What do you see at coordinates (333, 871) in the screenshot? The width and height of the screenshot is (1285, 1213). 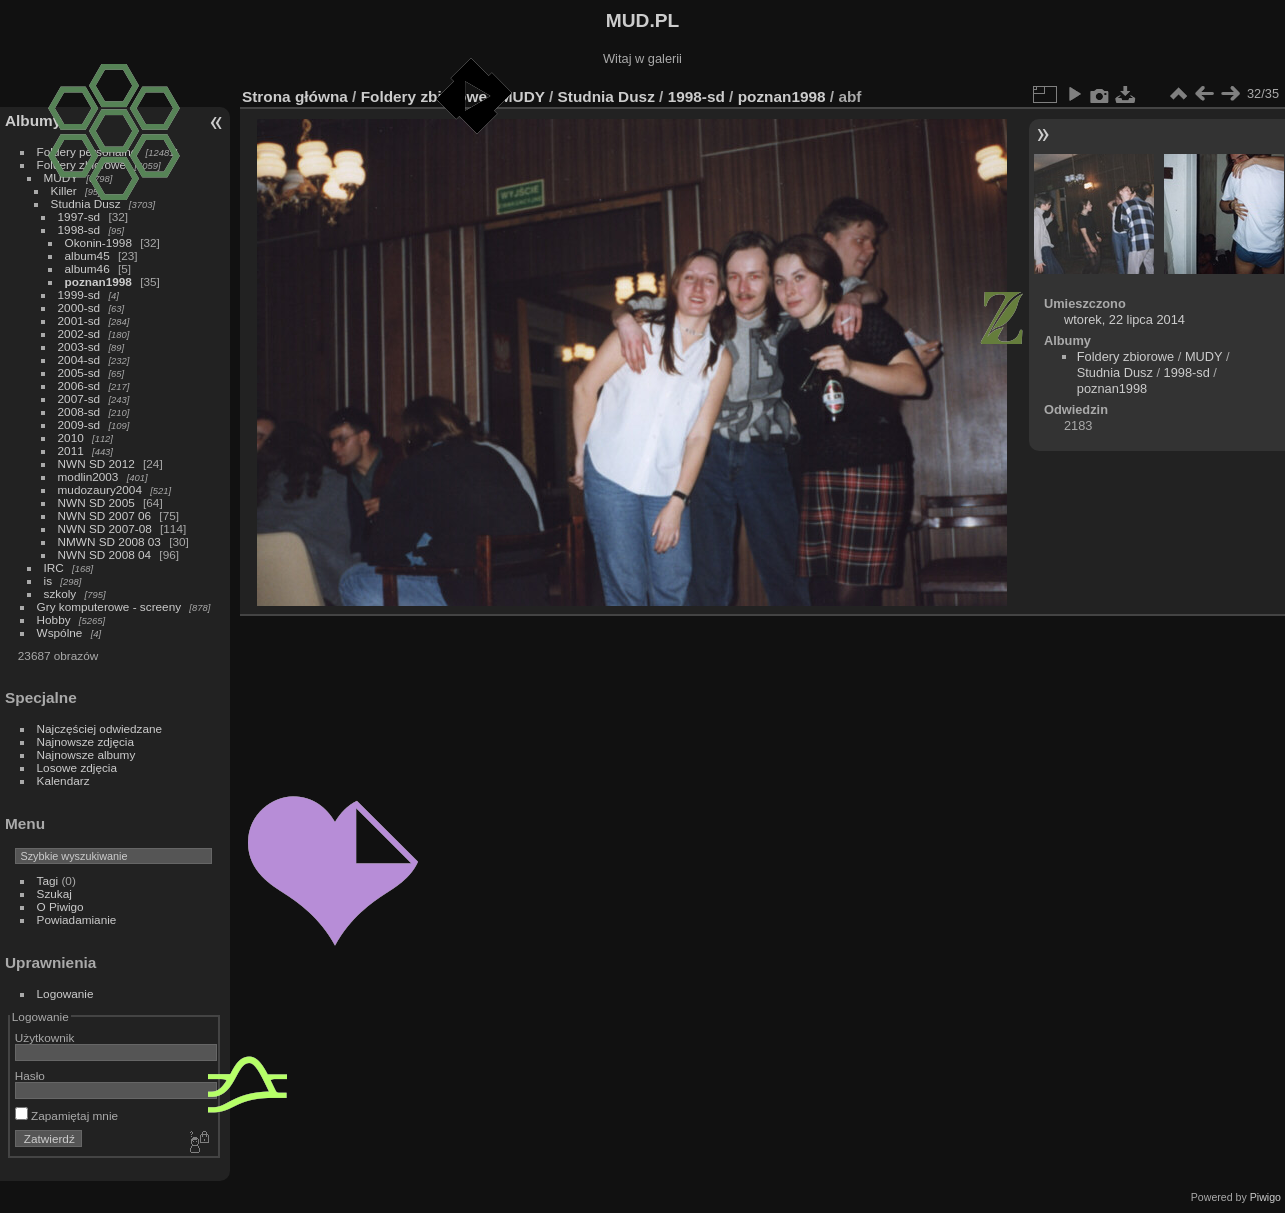 I see `open ilovepdf website or app` at bounding box center [333, 871].